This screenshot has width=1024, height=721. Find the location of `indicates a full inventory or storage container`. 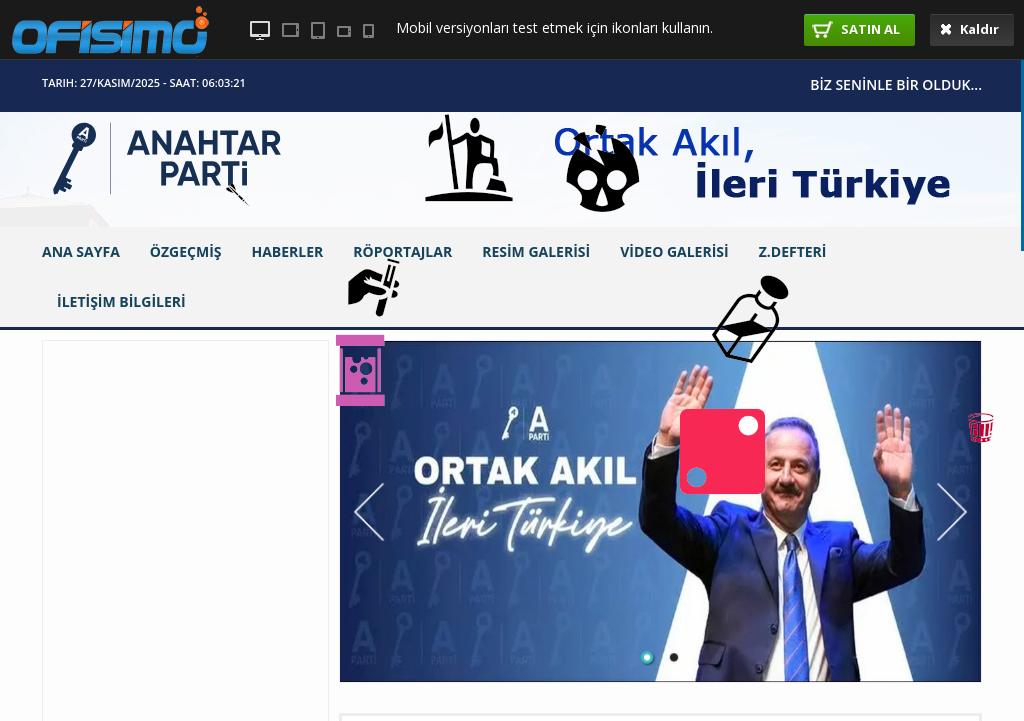

indicates a full inventory or storage container is located at coordinates (981, 423).